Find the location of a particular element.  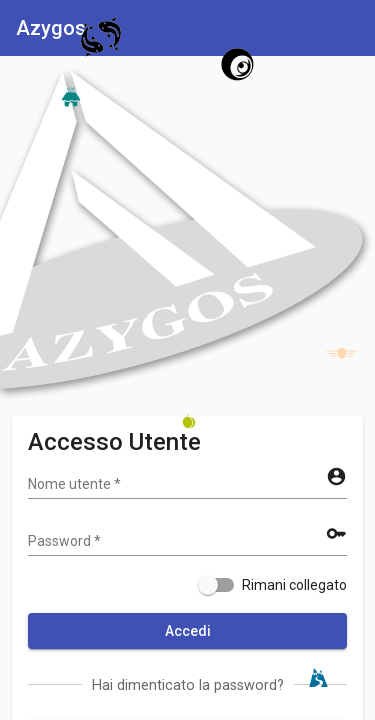

toggle visibility or show/hide content is located at coordinates (237, 64).